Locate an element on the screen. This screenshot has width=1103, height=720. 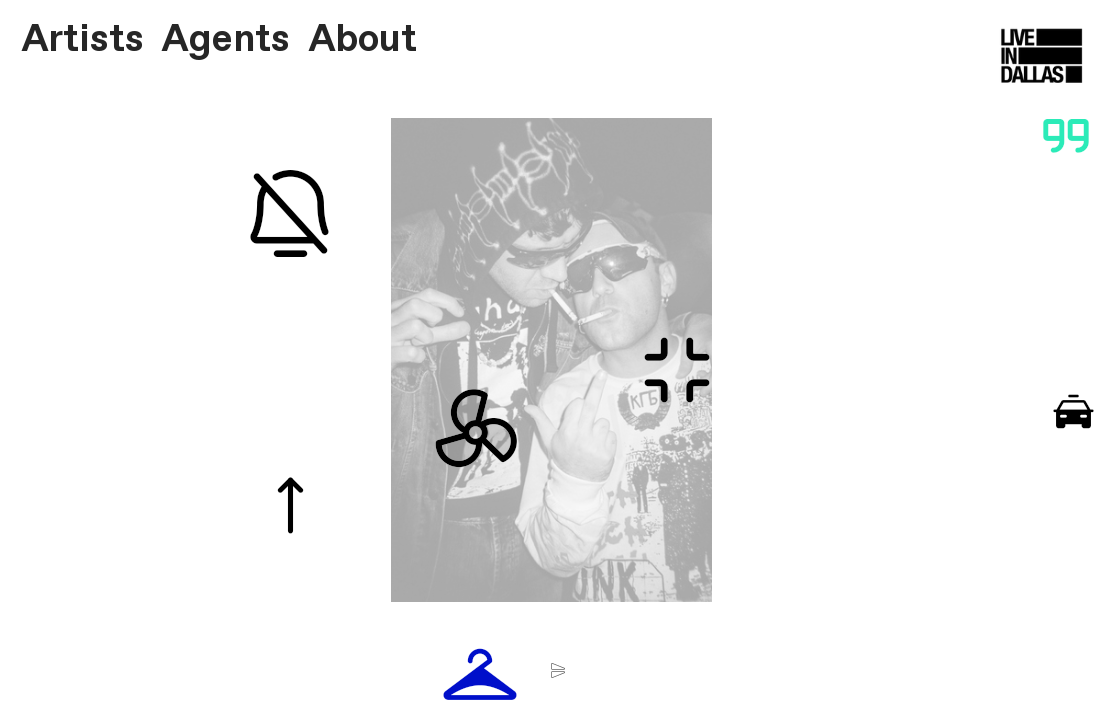
view testimonials or customer quotes is located at coordinates (1066, 135).